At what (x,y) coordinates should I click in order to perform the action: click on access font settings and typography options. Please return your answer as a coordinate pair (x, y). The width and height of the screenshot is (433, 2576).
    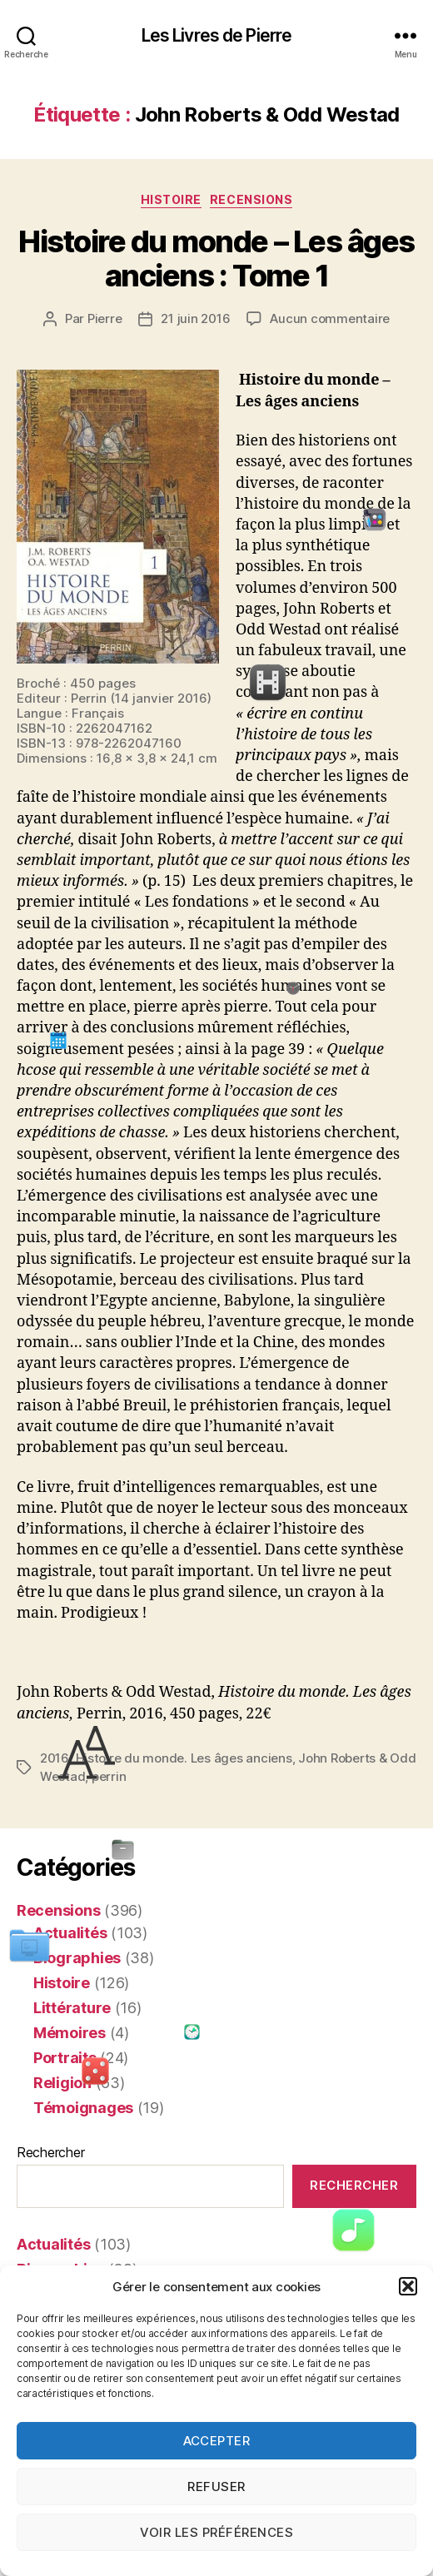
    Looking at the image, I should click on (87, 1754).